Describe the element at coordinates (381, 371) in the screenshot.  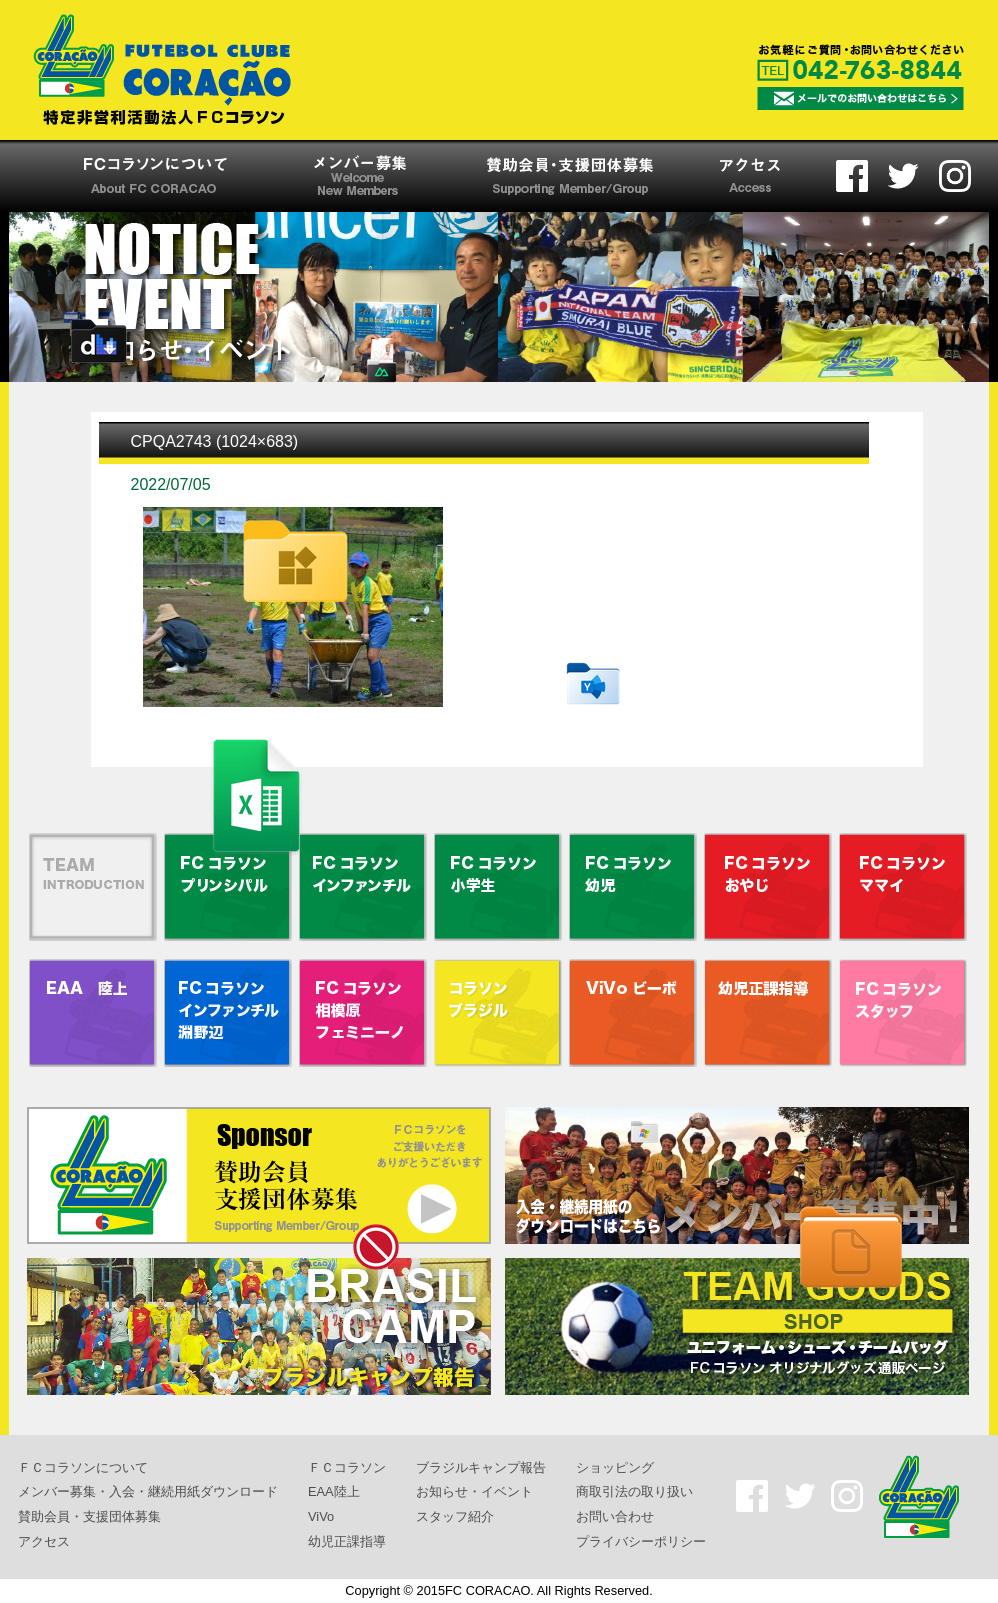
I see `open nuxt.js project folder` at that location.